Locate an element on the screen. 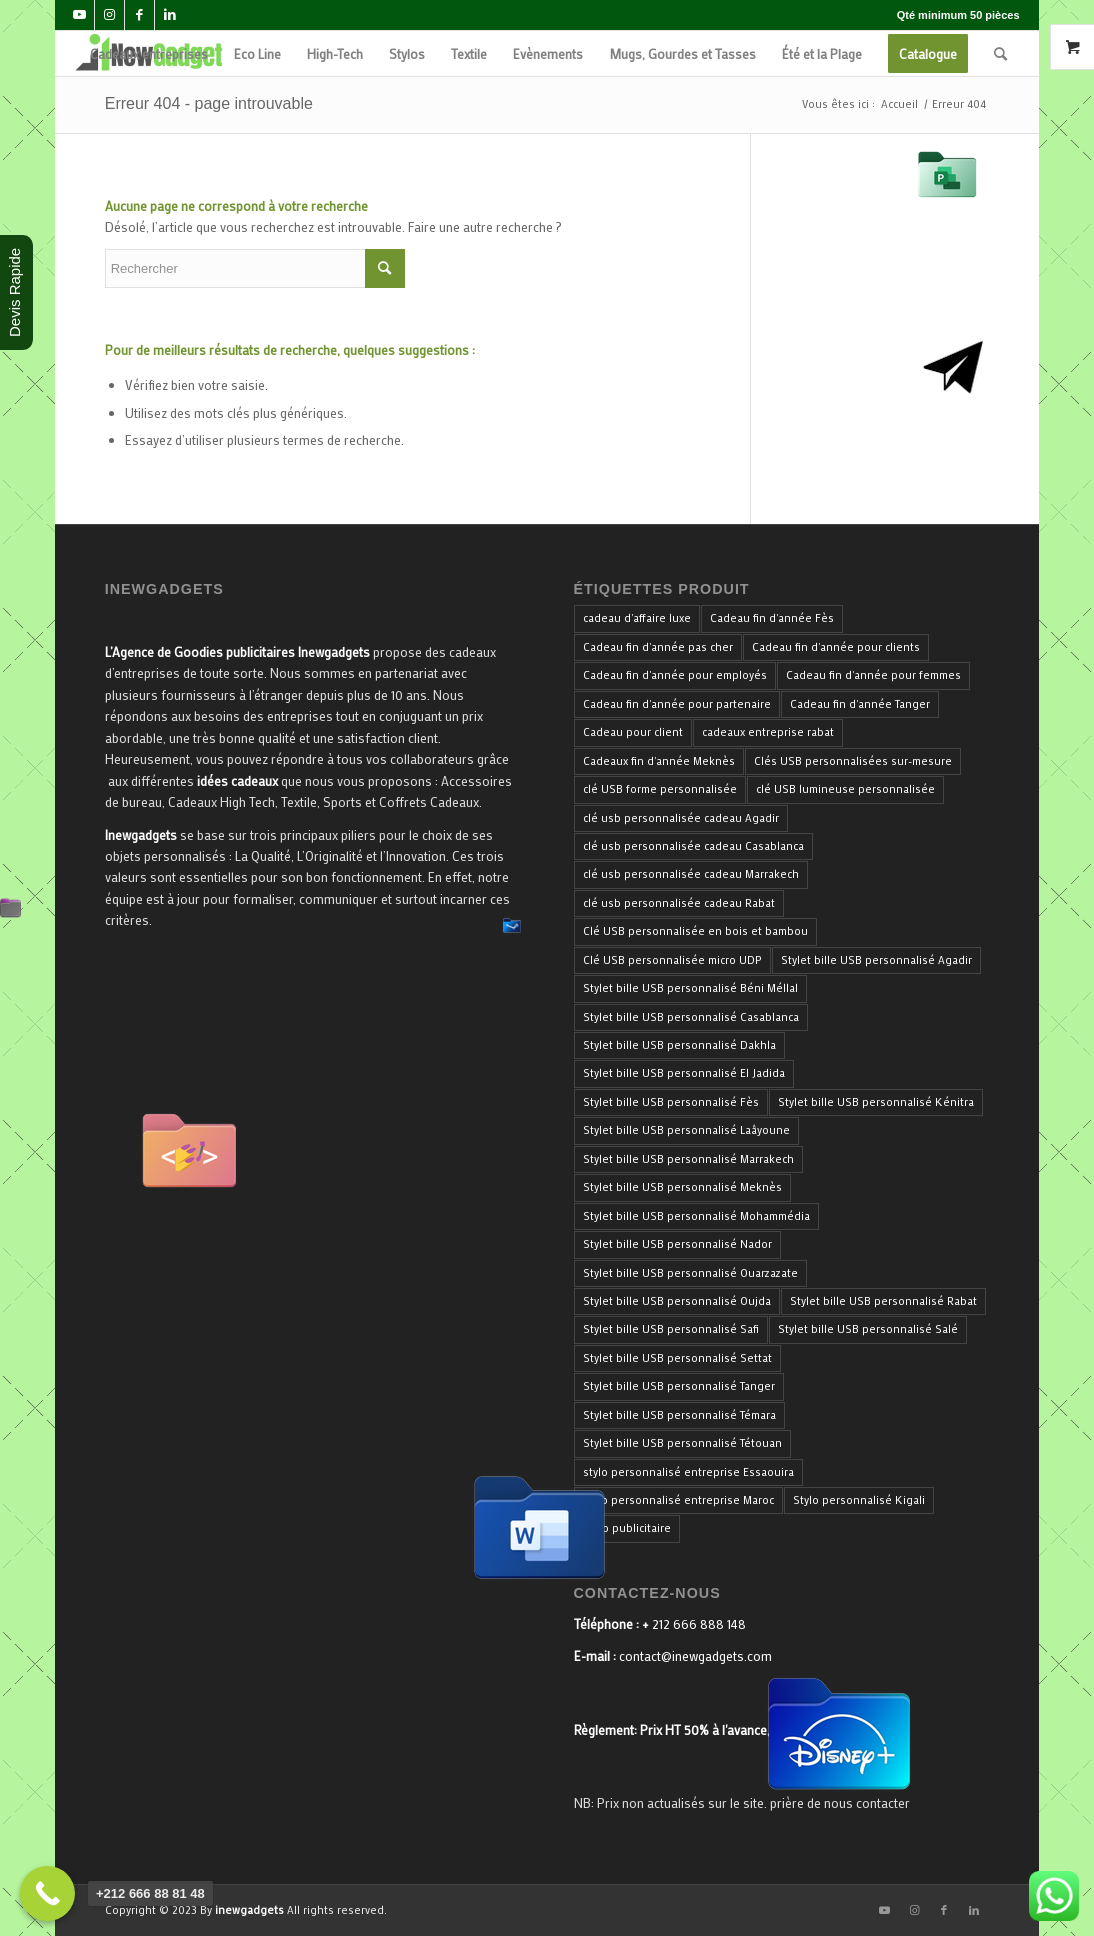  open a folder or directory is located at coordinates (10, 907).